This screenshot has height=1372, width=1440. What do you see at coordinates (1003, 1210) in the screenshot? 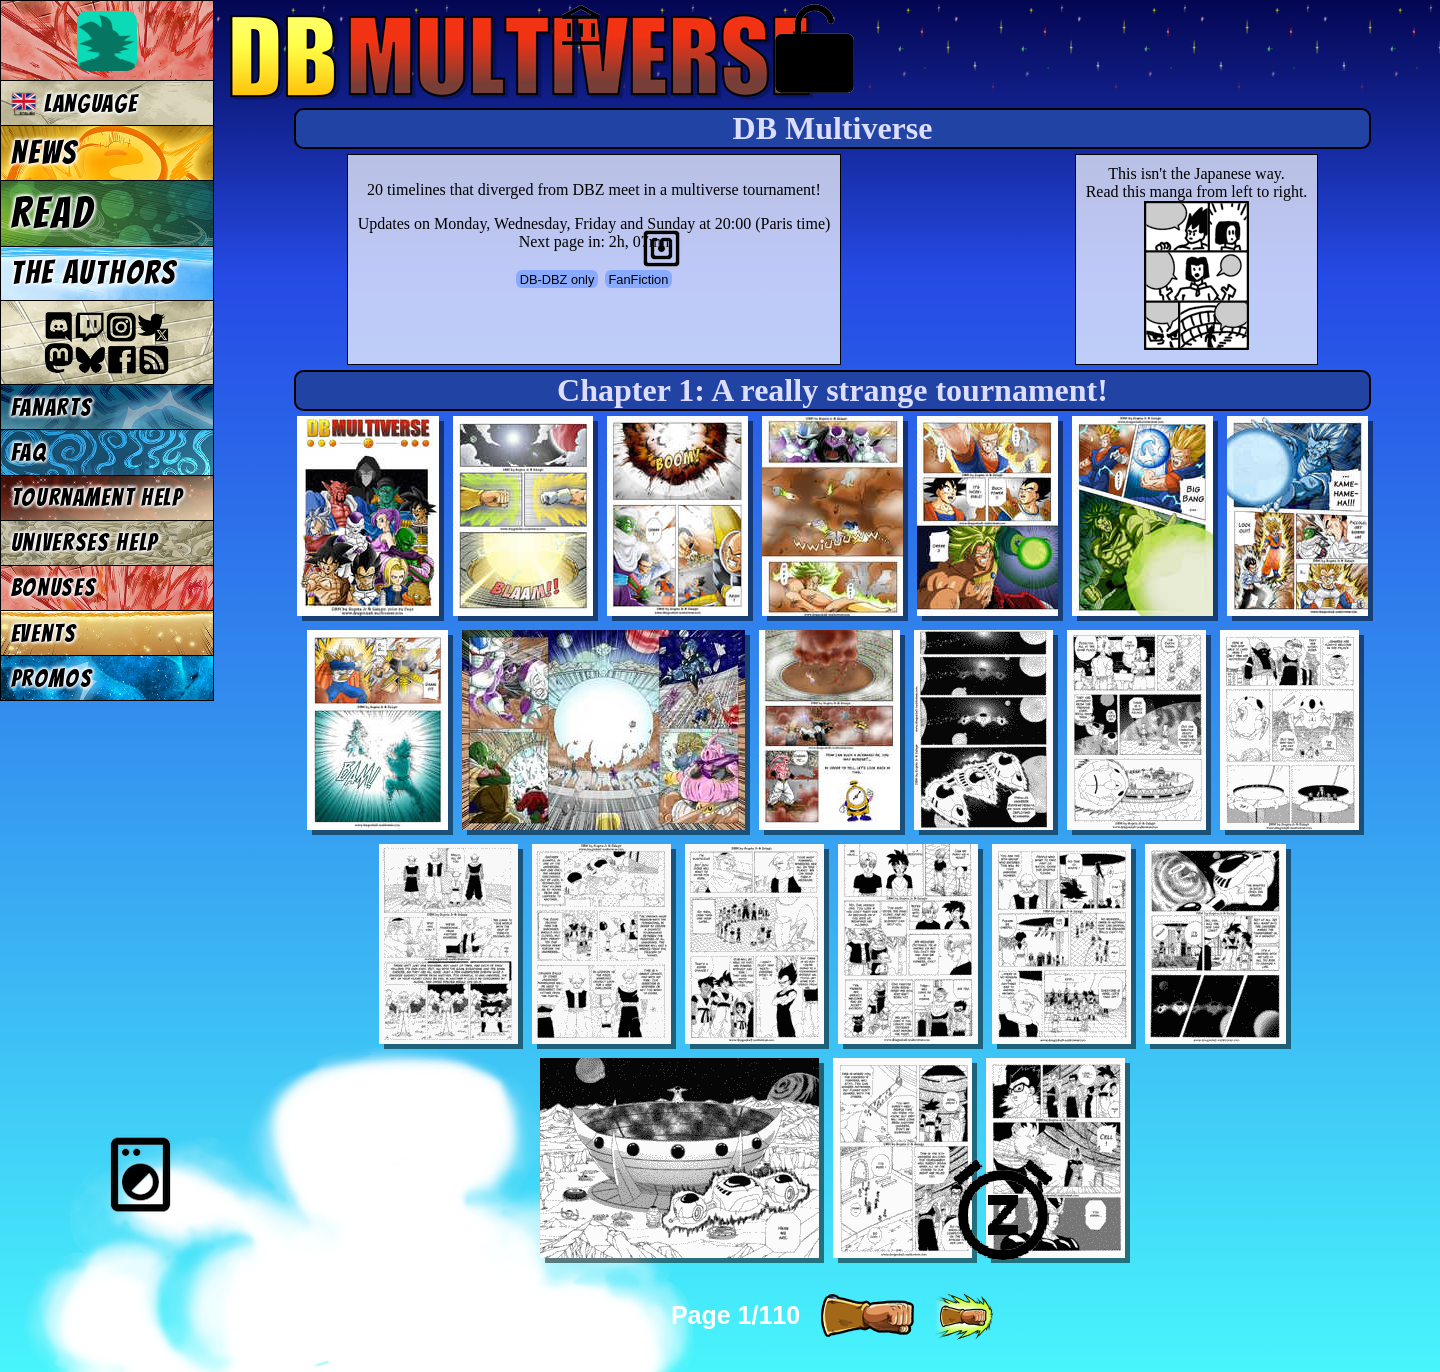
I see `snooze an alarm or reminder` at bounding box center [1003, 1210].